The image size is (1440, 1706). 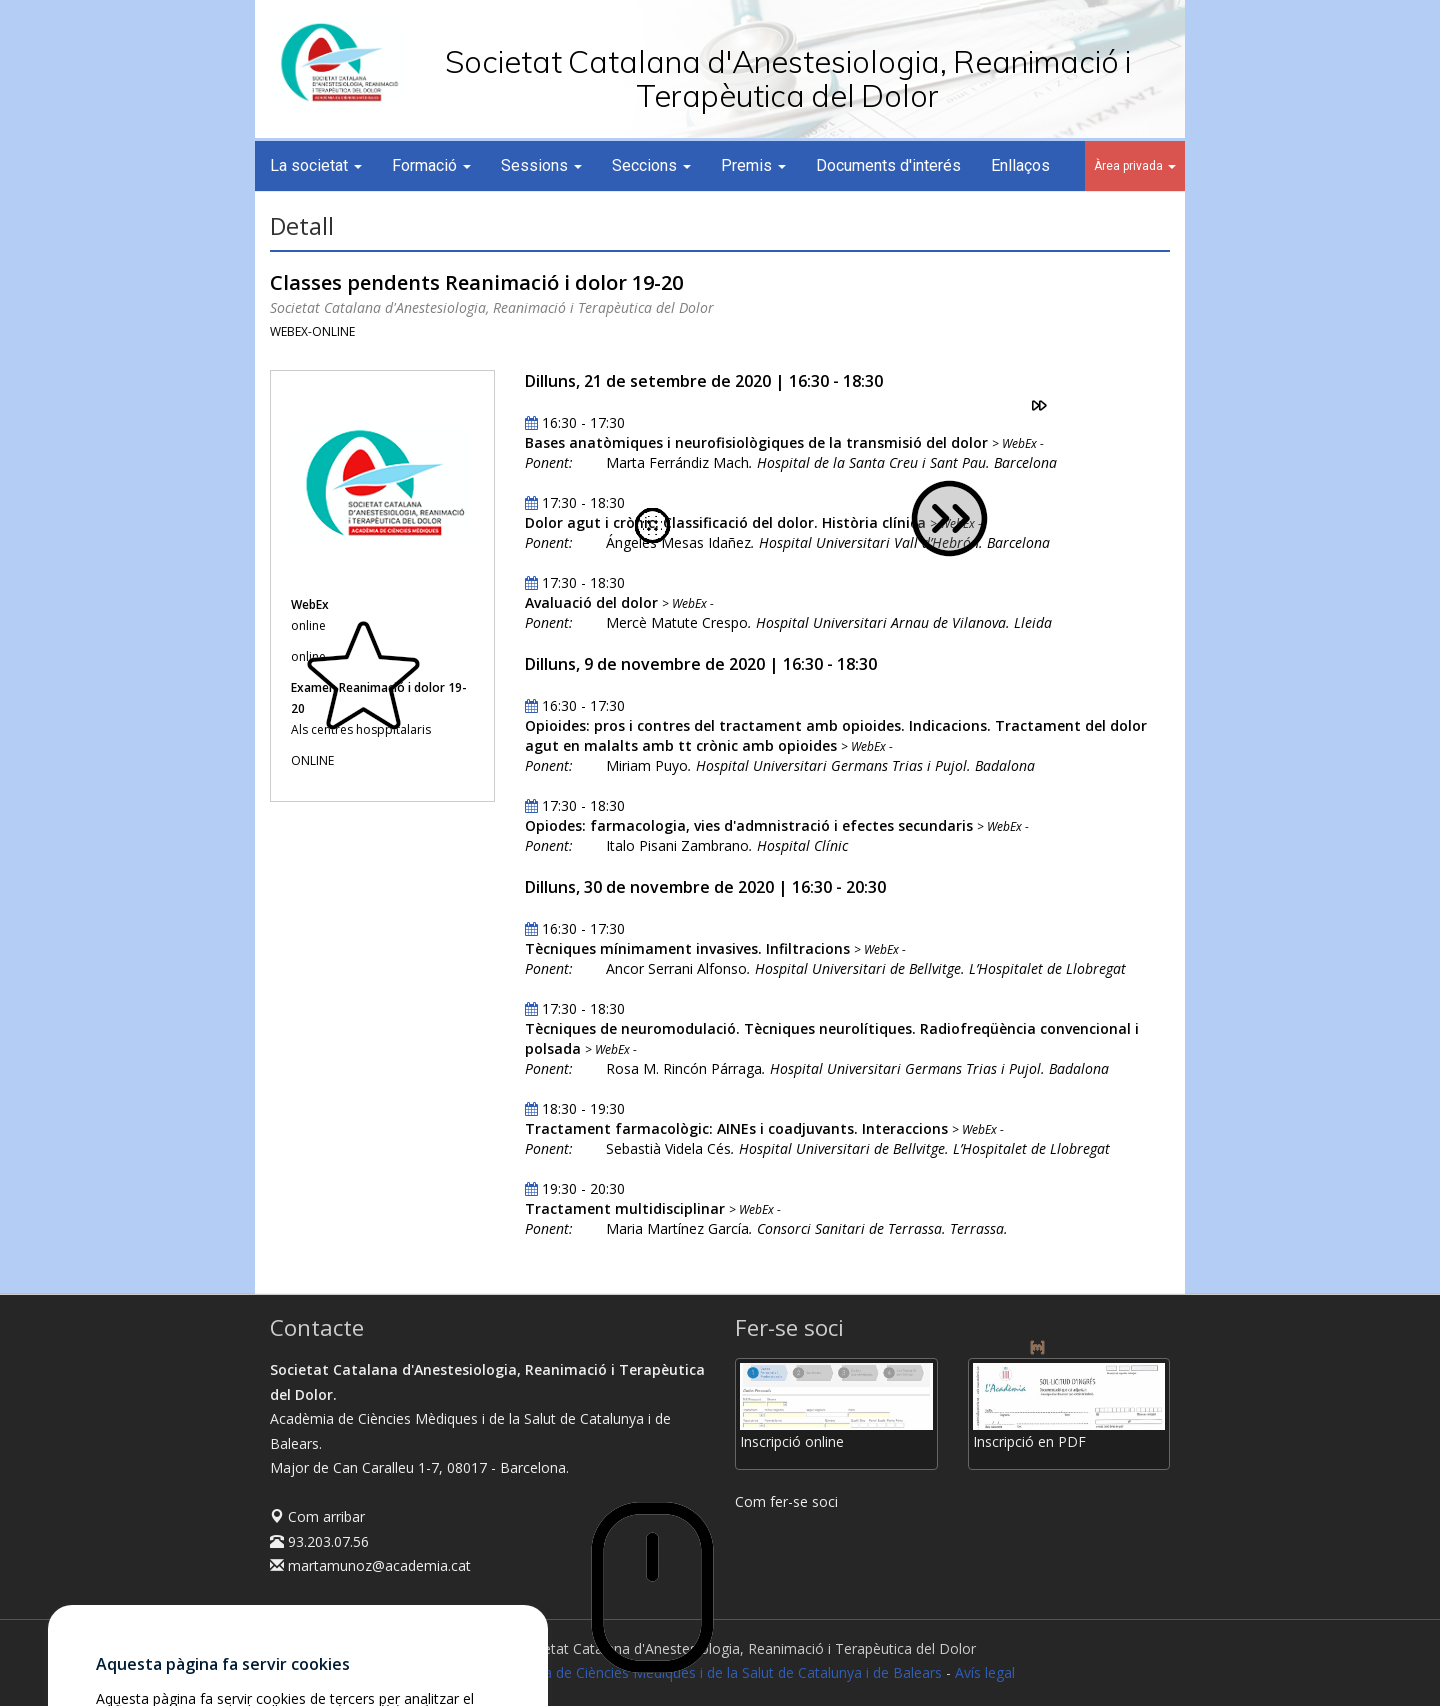 What do you see at coordinates (363, 677) in the screenshot?
I see `add to favorites` at bounding box center [363, 677].